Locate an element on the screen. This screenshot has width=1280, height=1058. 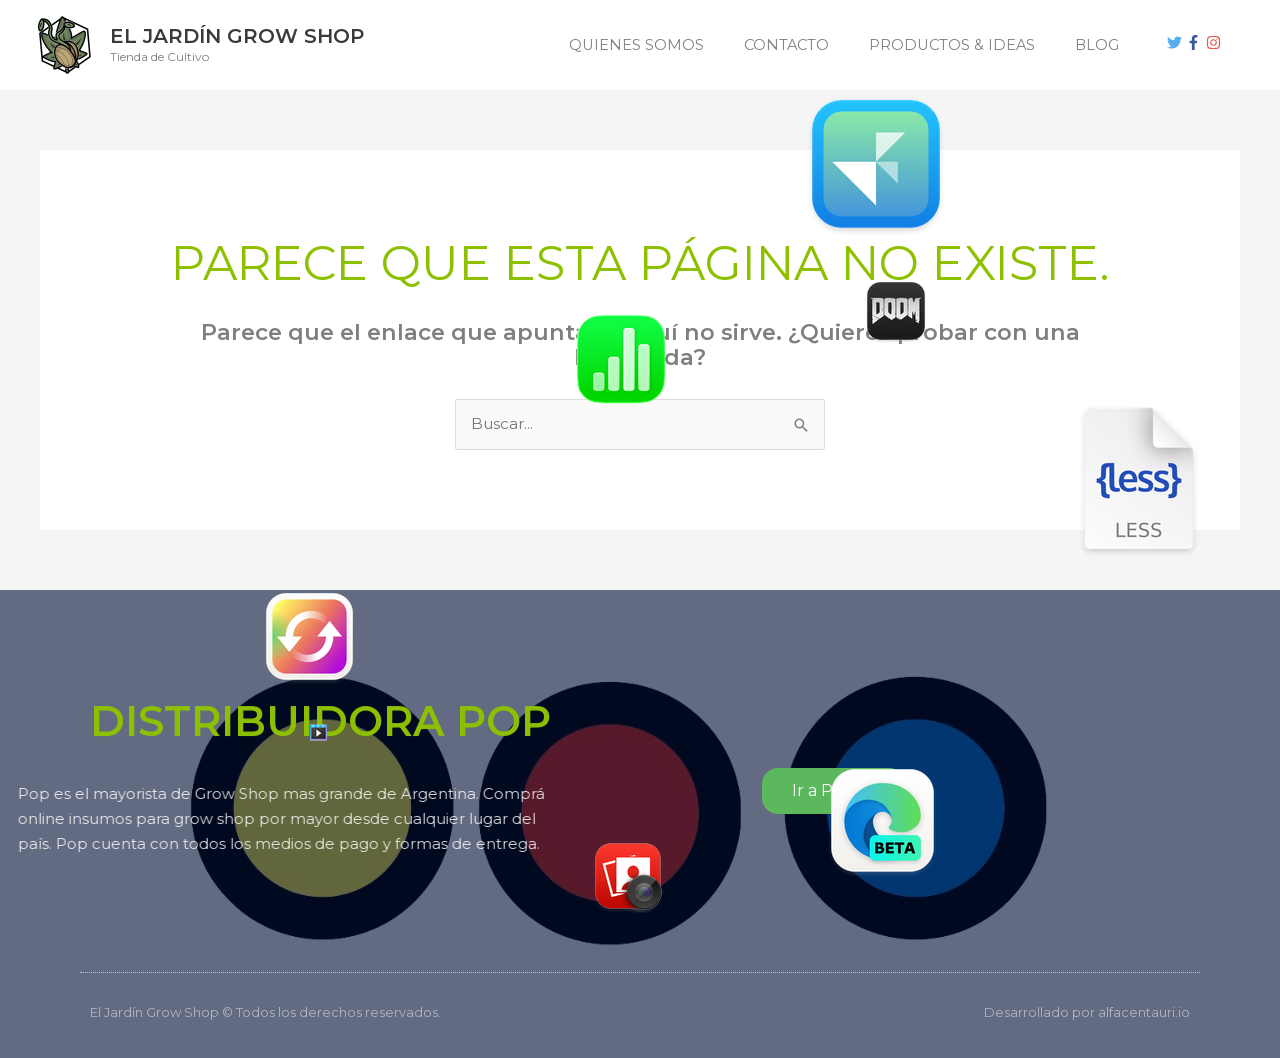
open tv2 streaming app is located at coordinates (318, 732).